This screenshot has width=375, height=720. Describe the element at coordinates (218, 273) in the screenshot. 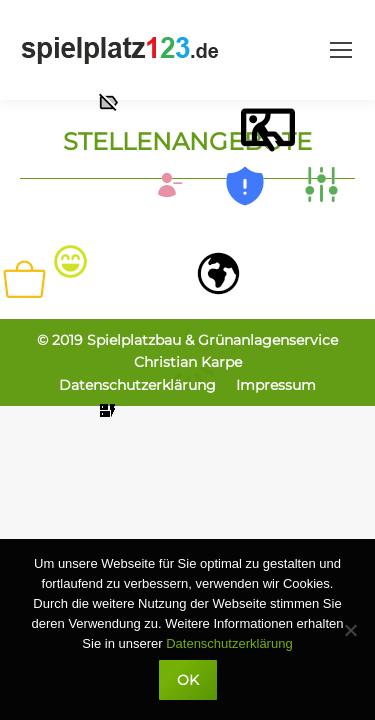

I see `switch to international or global settings` at that location.